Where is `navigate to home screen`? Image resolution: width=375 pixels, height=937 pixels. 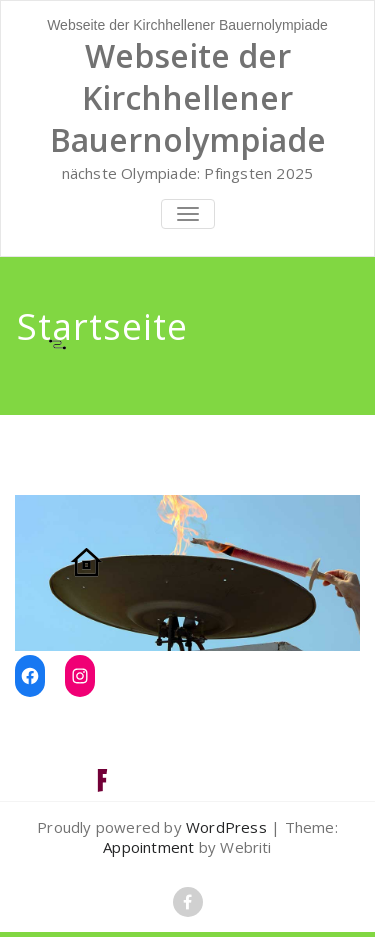 navigate to home screen is located at coordinates (86, 563).